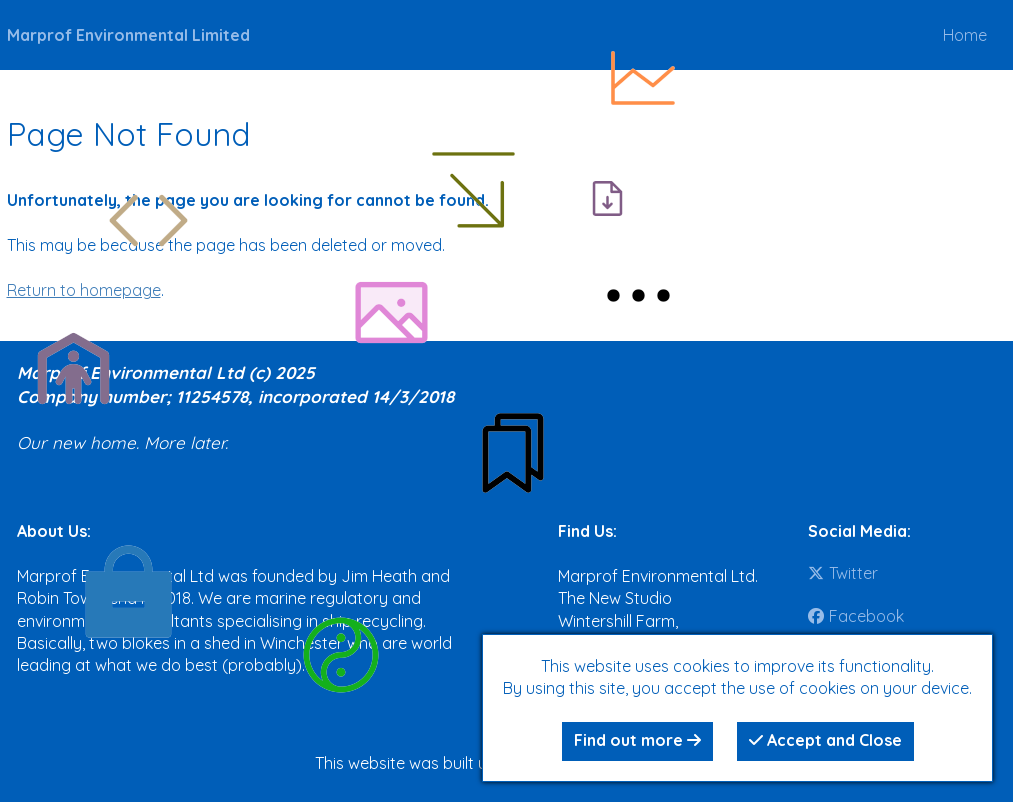 This screenshot has width=1013, height=802. I want to click on move item to bottom-right corner, so click(473, 193).